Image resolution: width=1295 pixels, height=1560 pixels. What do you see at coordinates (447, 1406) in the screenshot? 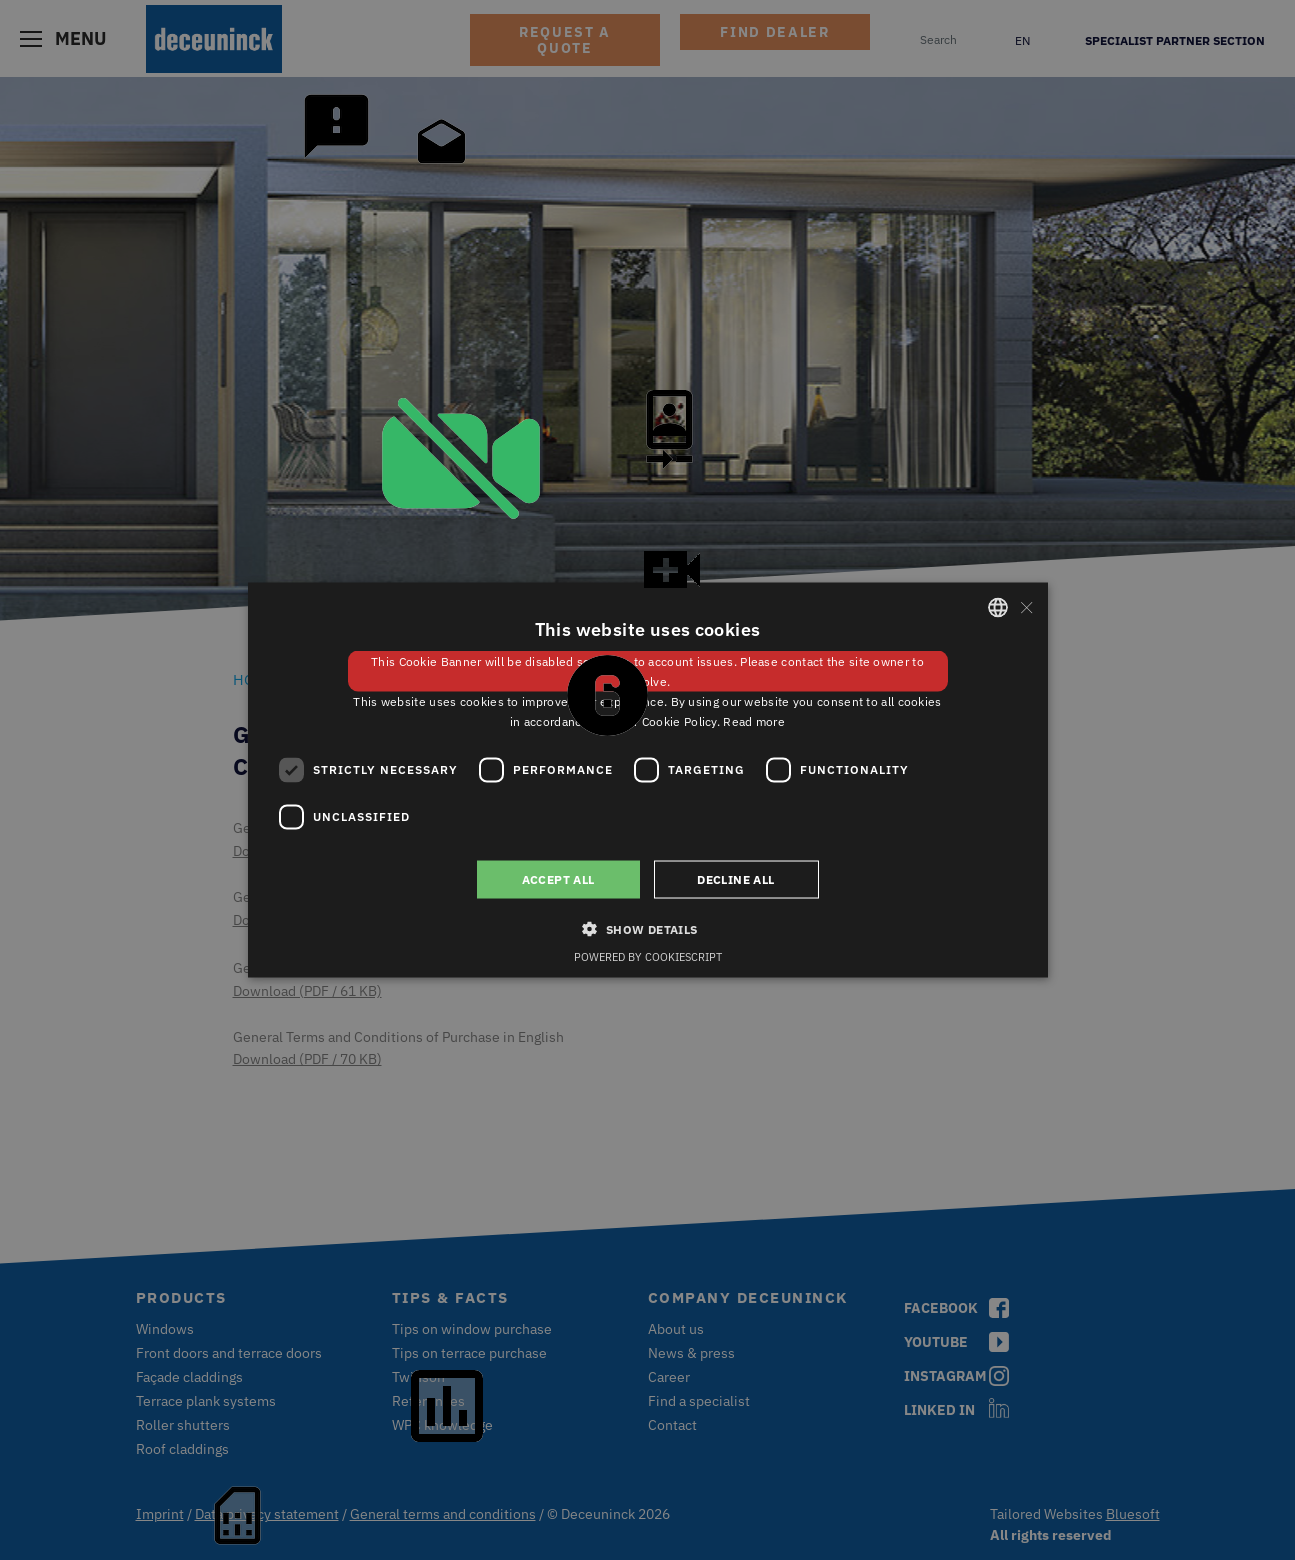
I see `view poll results` at bounding box center [447, 1406].